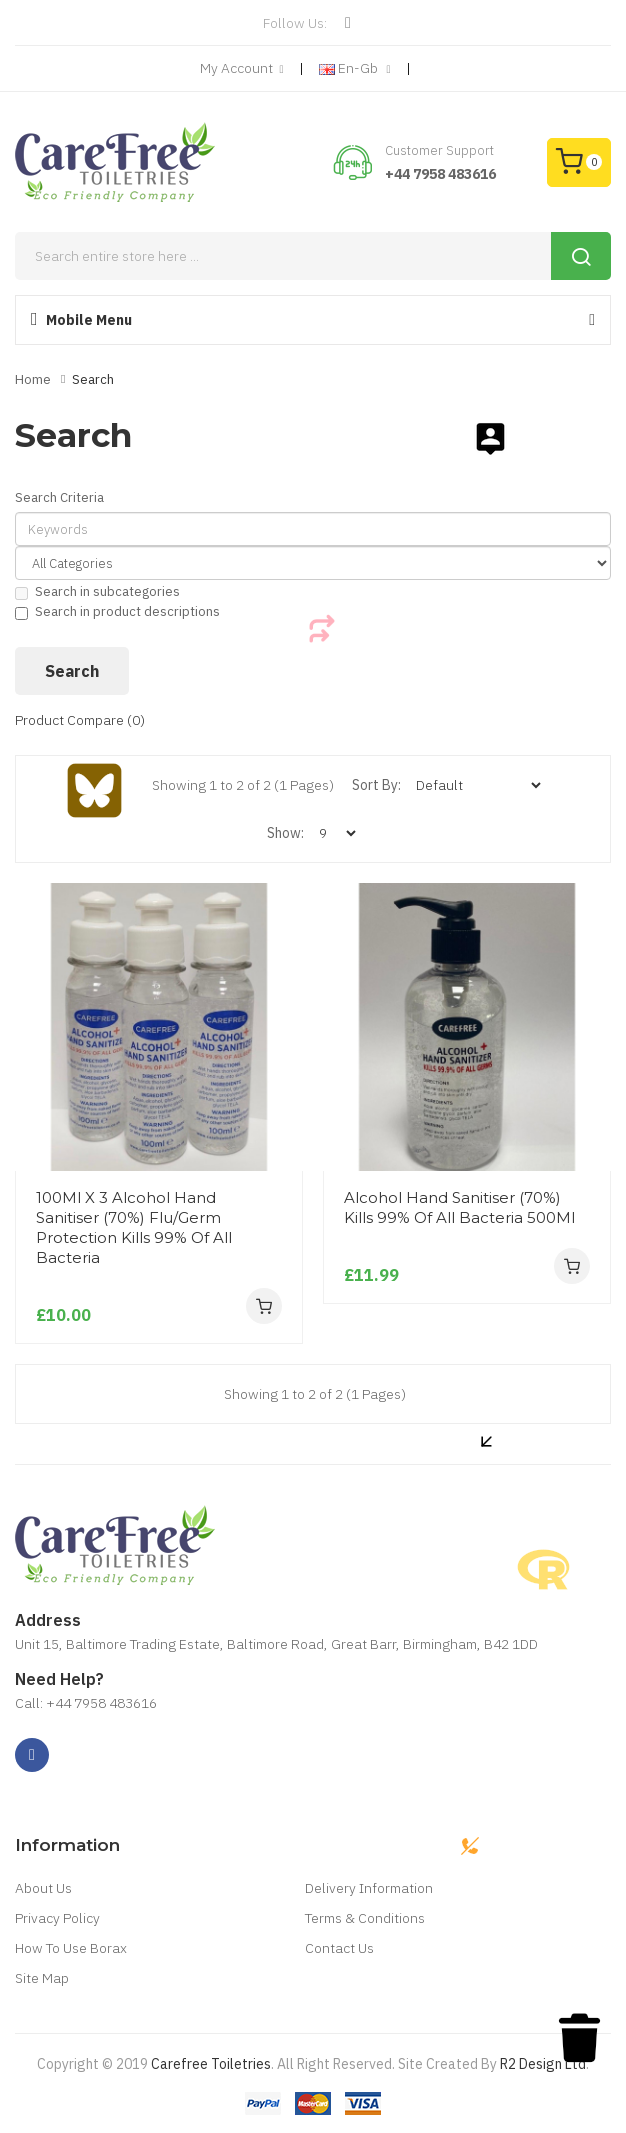 Image resolution: width=626 pixels, height=2133 pixels. I want to click on delete this item, so click(579, 2038).